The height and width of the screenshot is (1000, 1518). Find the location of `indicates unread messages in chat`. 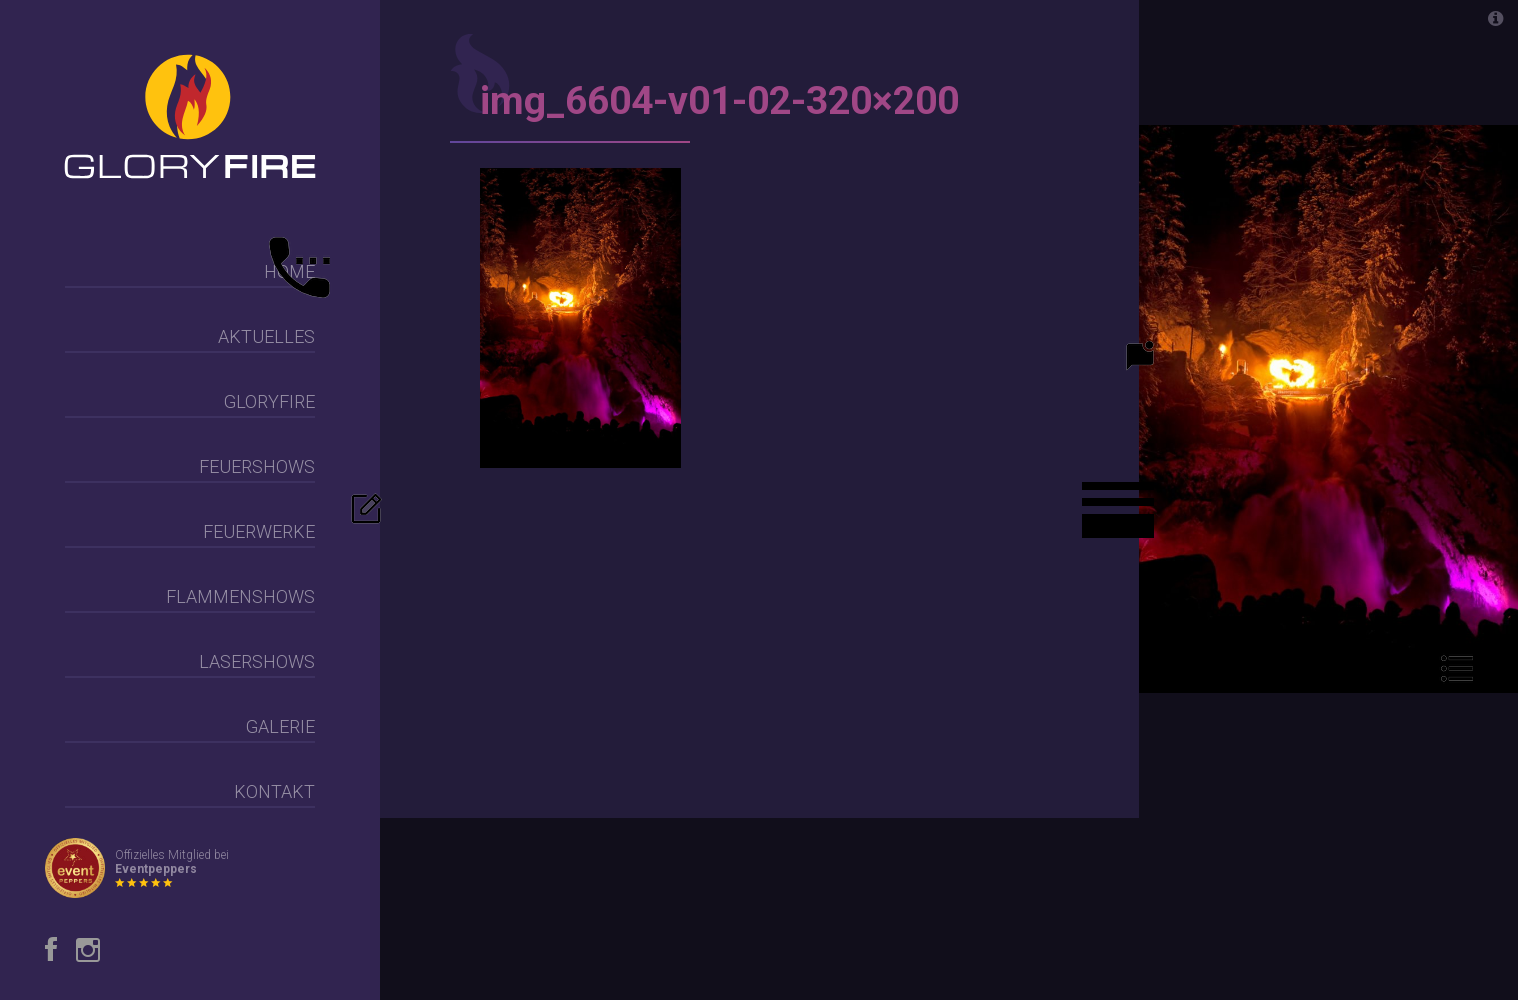

indicates unread messages in chat is located at coordinates (1140, 357).